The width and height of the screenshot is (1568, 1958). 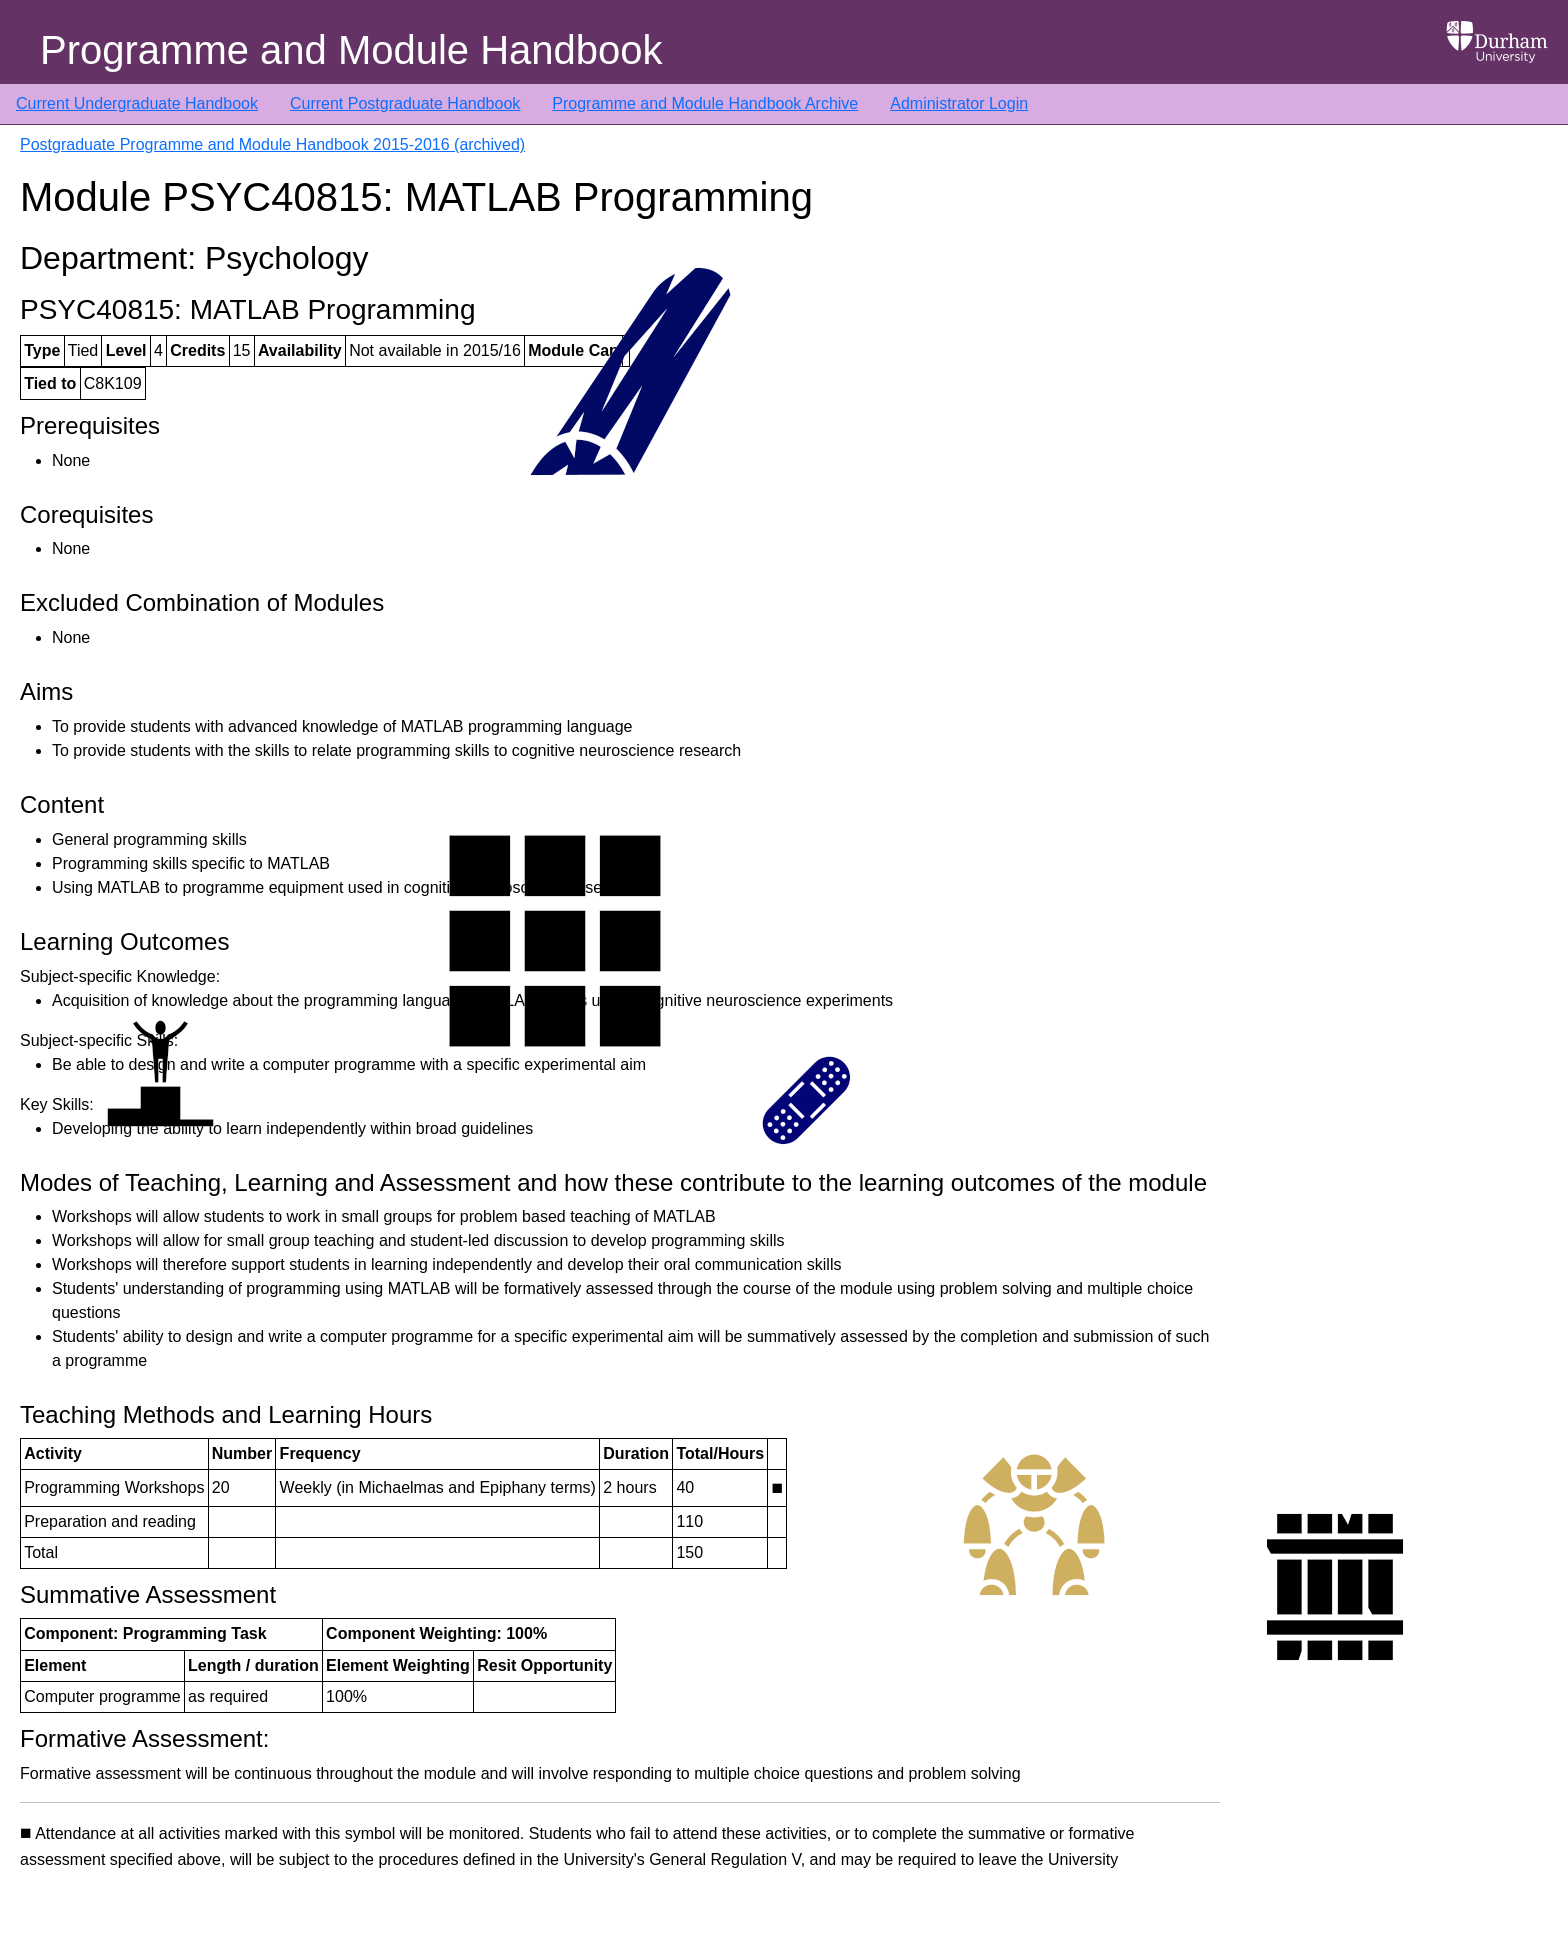 What do you see at coordinates (555, 941) in the screenshot?
I see `view grid layout` at bounding box center [555, 941].